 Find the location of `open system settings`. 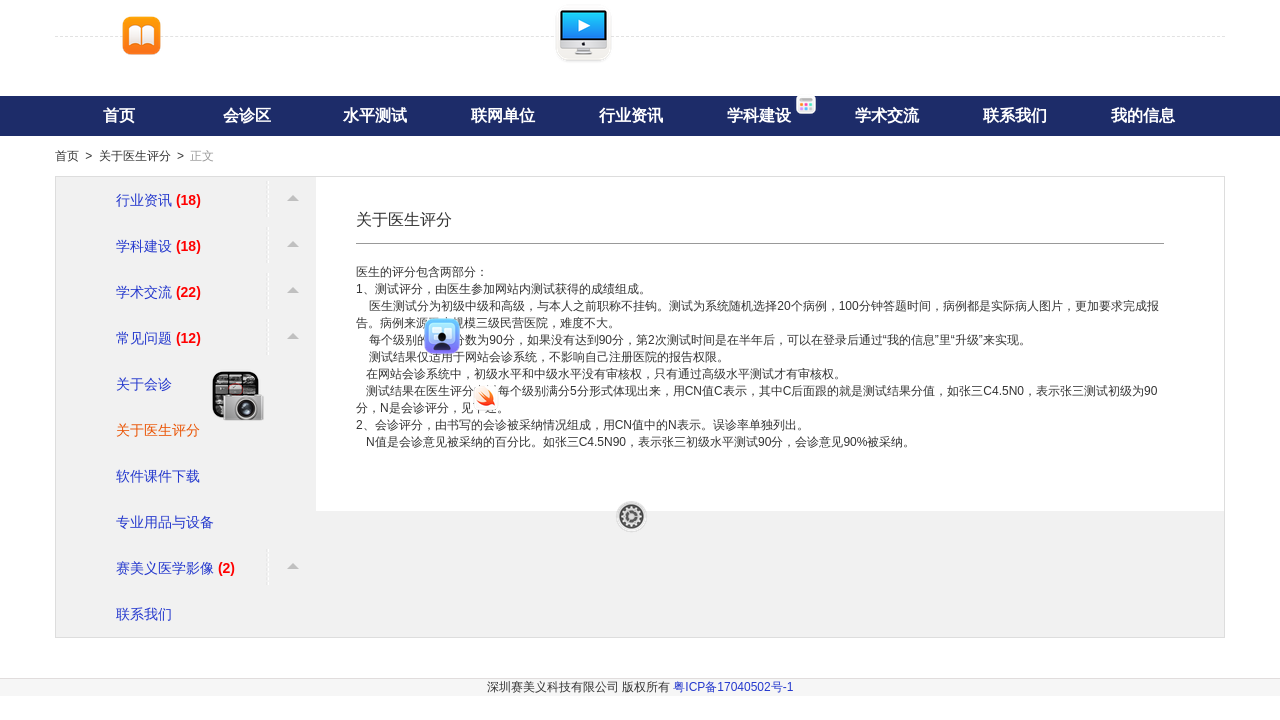

open system settings is located at coordinates (631, 516).